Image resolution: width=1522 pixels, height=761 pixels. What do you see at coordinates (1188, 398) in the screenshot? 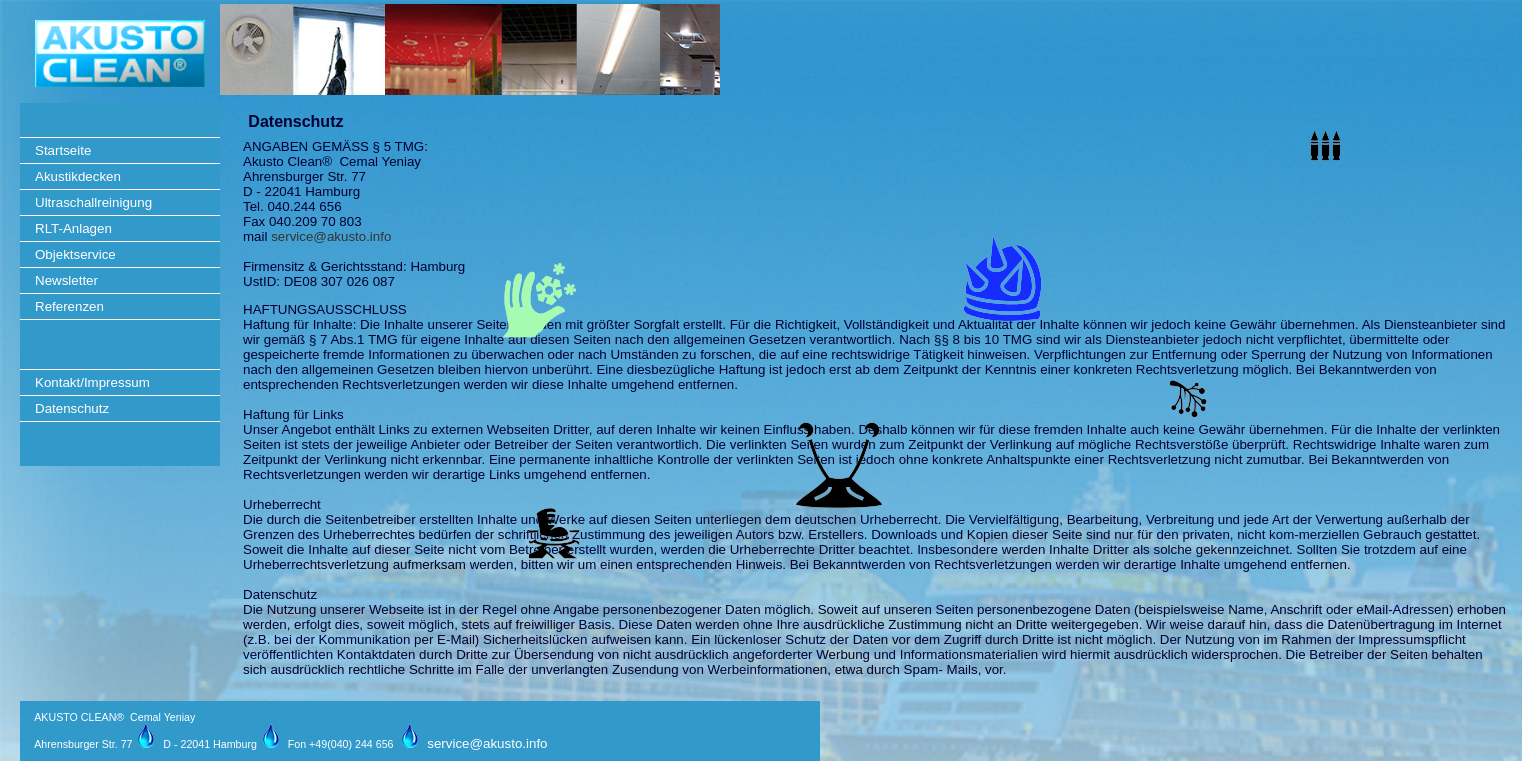
I see `elderberry ingredient or crafting material` at bounding box center [1188, 398].